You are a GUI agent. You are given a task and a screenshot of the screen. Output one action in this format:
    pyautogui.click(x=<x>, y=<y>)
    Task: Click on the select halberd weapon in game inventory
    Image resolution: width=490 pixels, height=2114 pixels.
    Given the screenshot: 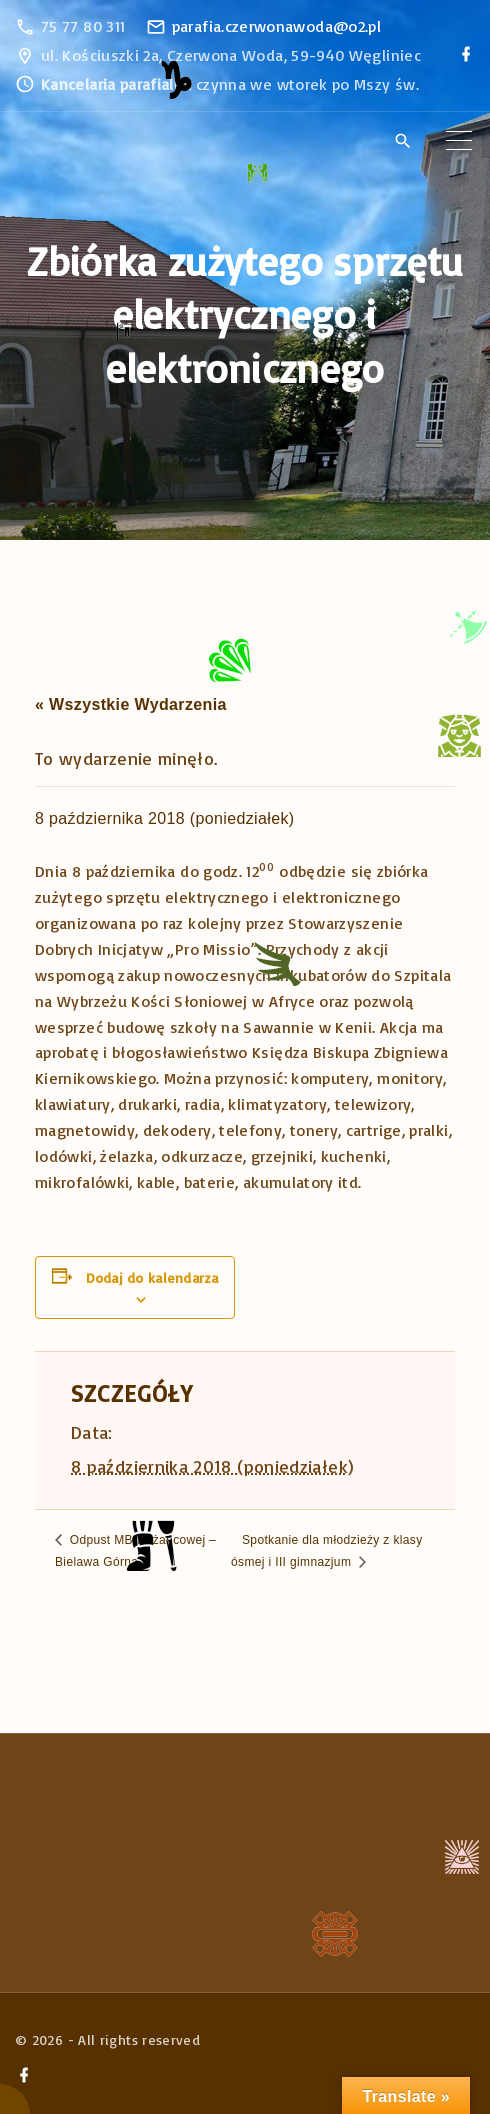 What is the action you would take?
    pyautogui.click(x=469, y=627)
    